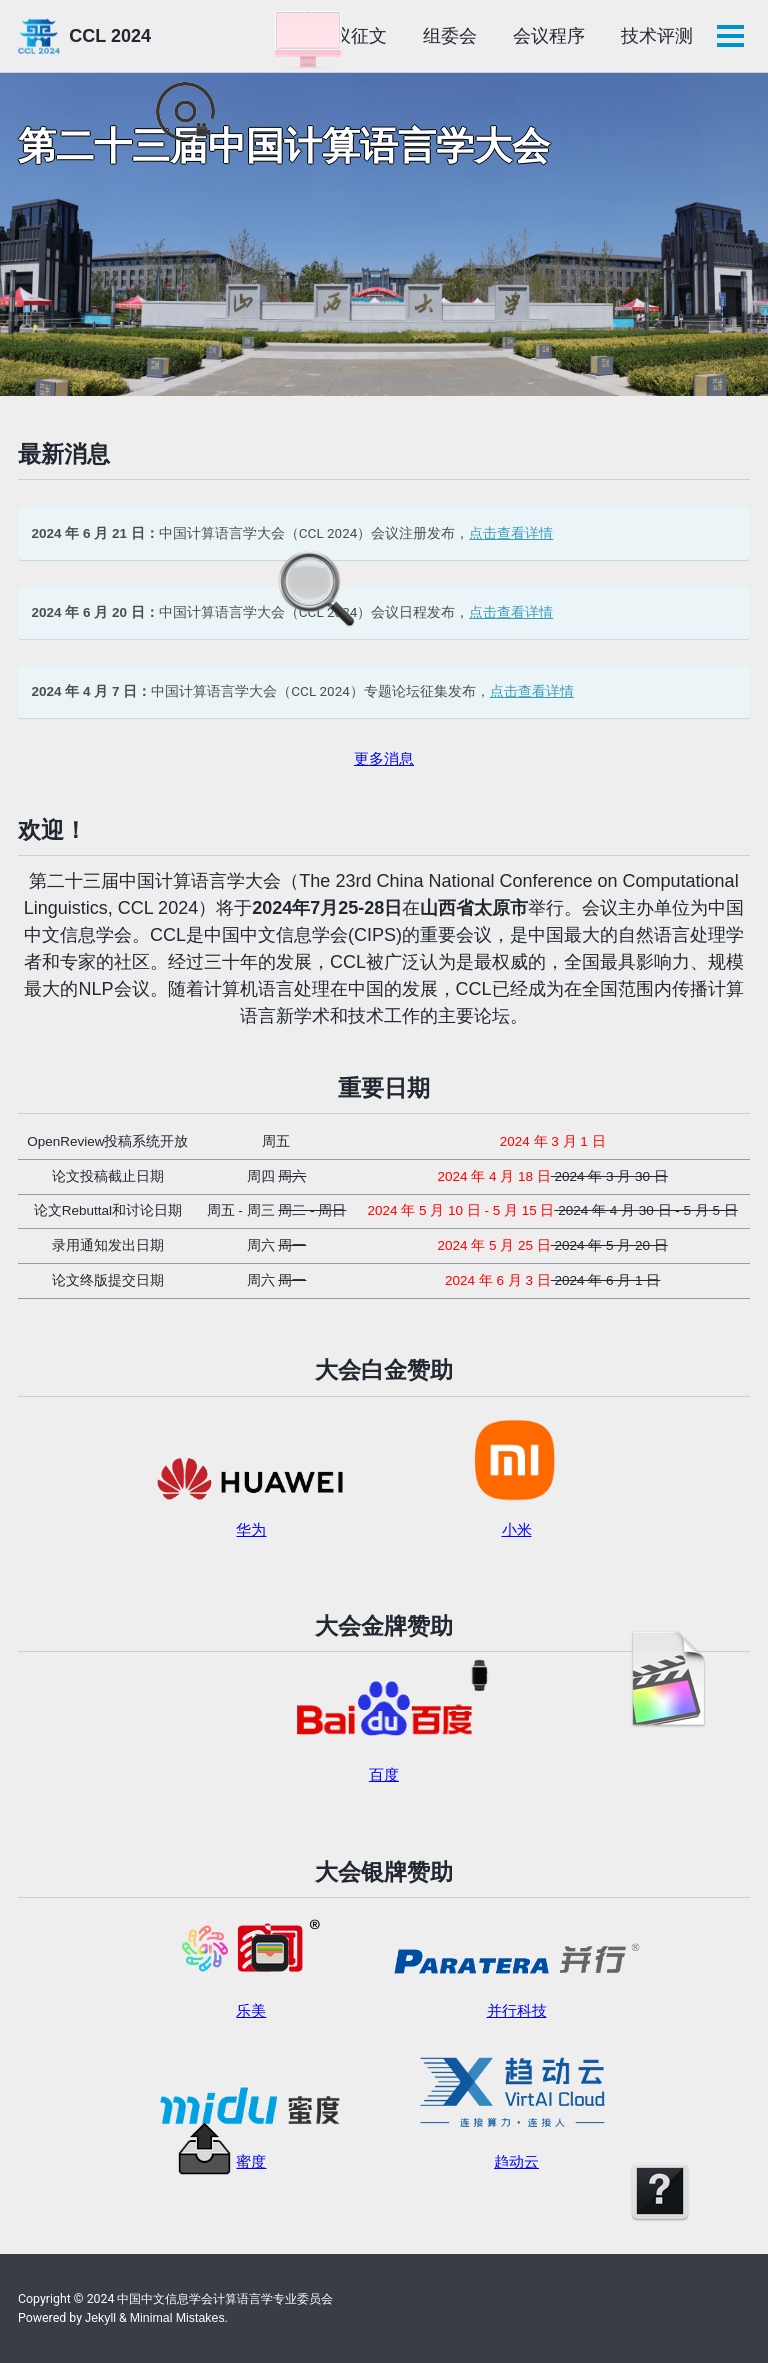 This screenshot has height=2363, width=768. I want to click on view outgoing mail in your outbox, so click(204, 2151).